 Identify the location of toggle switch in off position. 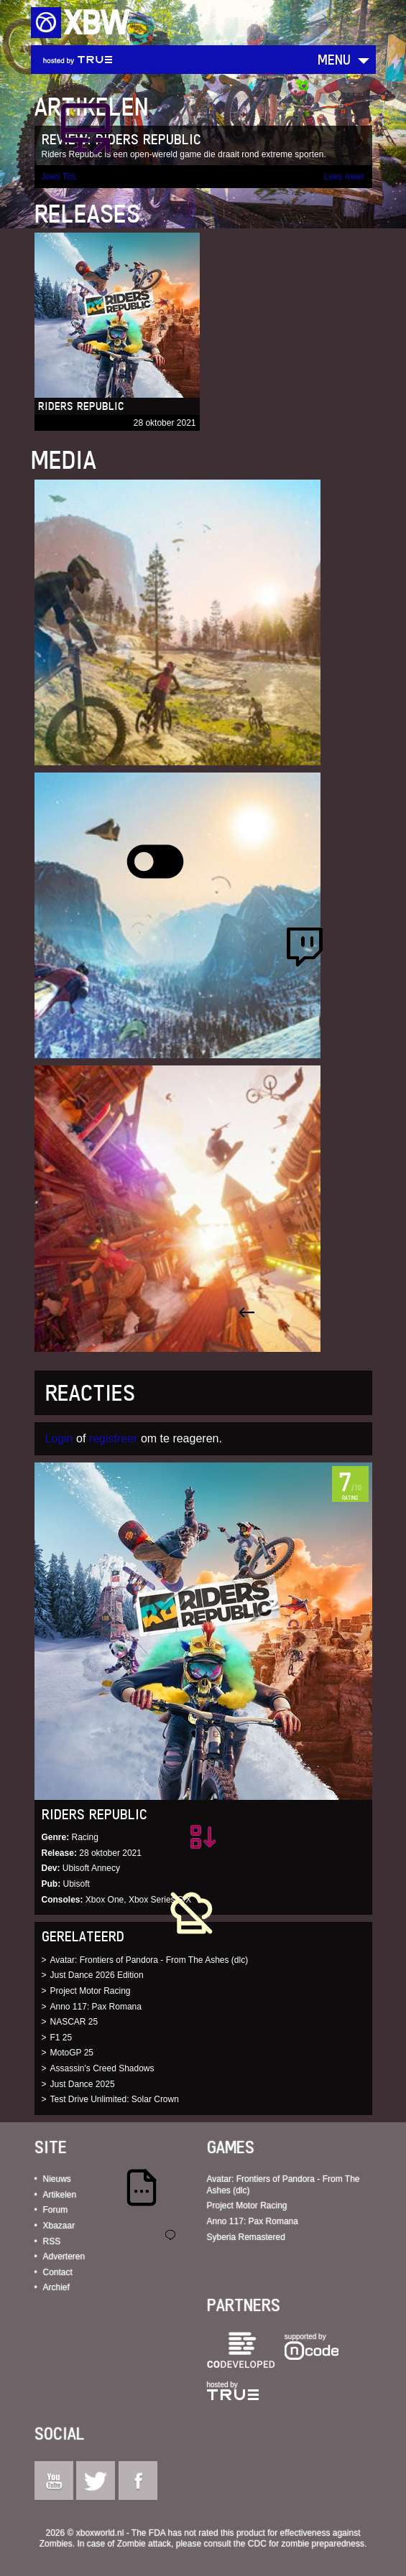
(155, 862).